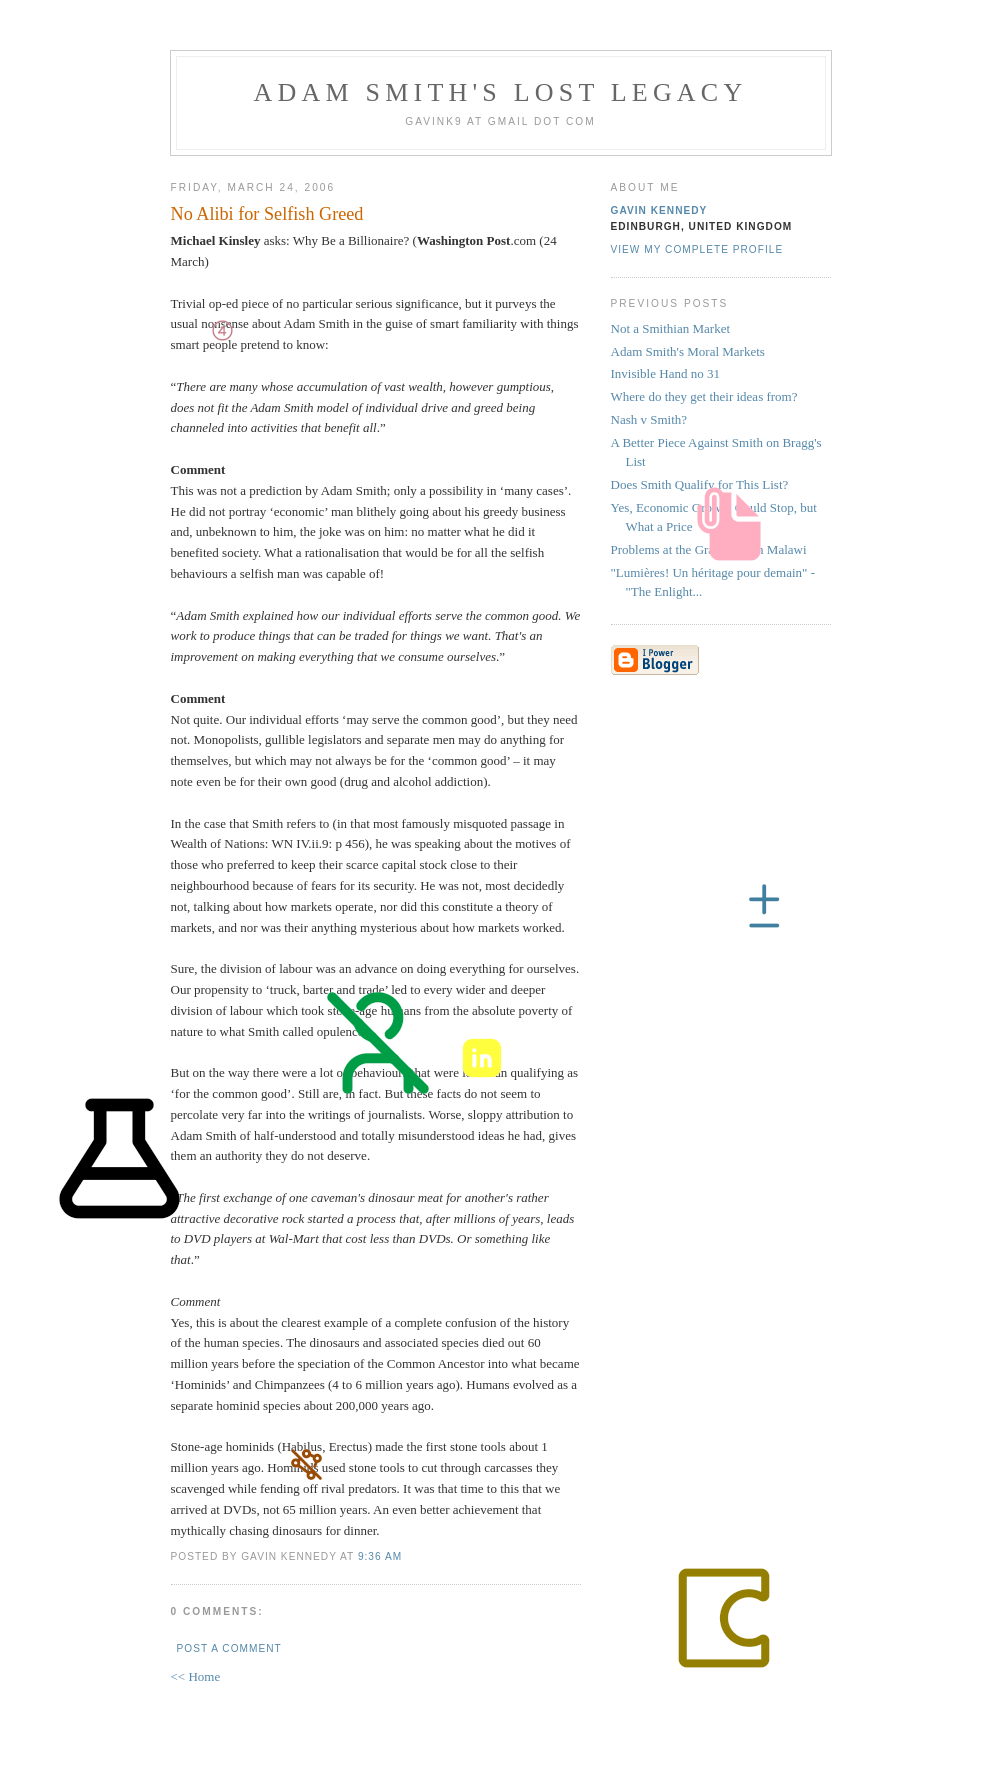  Describe the element at coordinates (482, 1058) in the screenshot. I see `connect with LinkedIn` at that location.